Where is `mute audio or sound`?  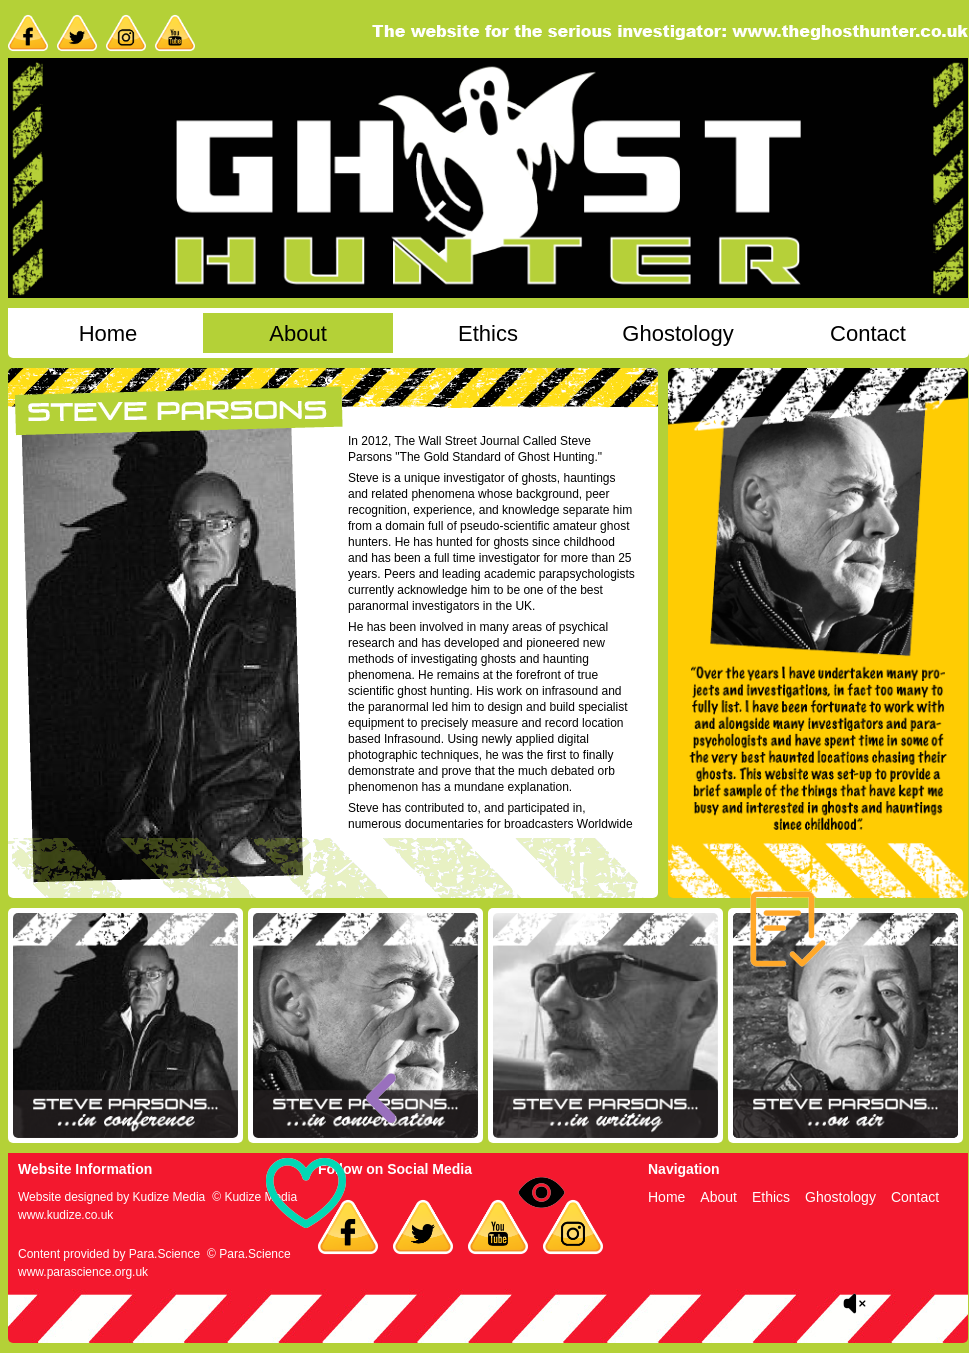
mute audio or sound is located at coordinates (854, 1303).